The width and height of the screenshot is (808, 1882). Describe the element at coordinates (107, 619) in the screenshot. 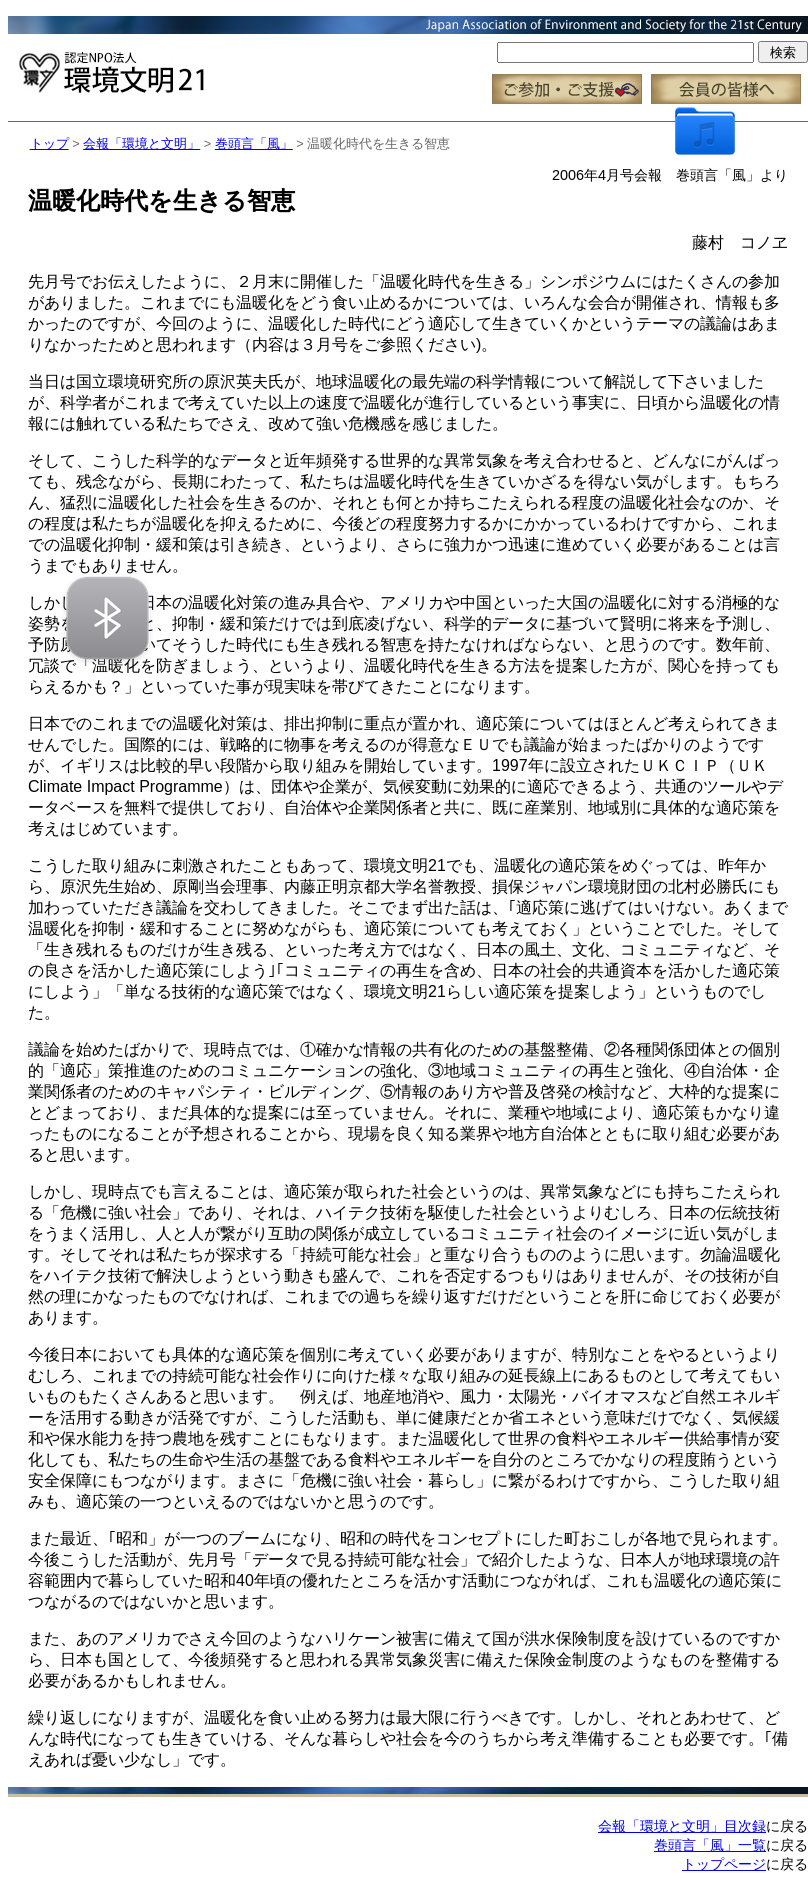

I see `bluetooth is currently disabled or inactive` at that location.